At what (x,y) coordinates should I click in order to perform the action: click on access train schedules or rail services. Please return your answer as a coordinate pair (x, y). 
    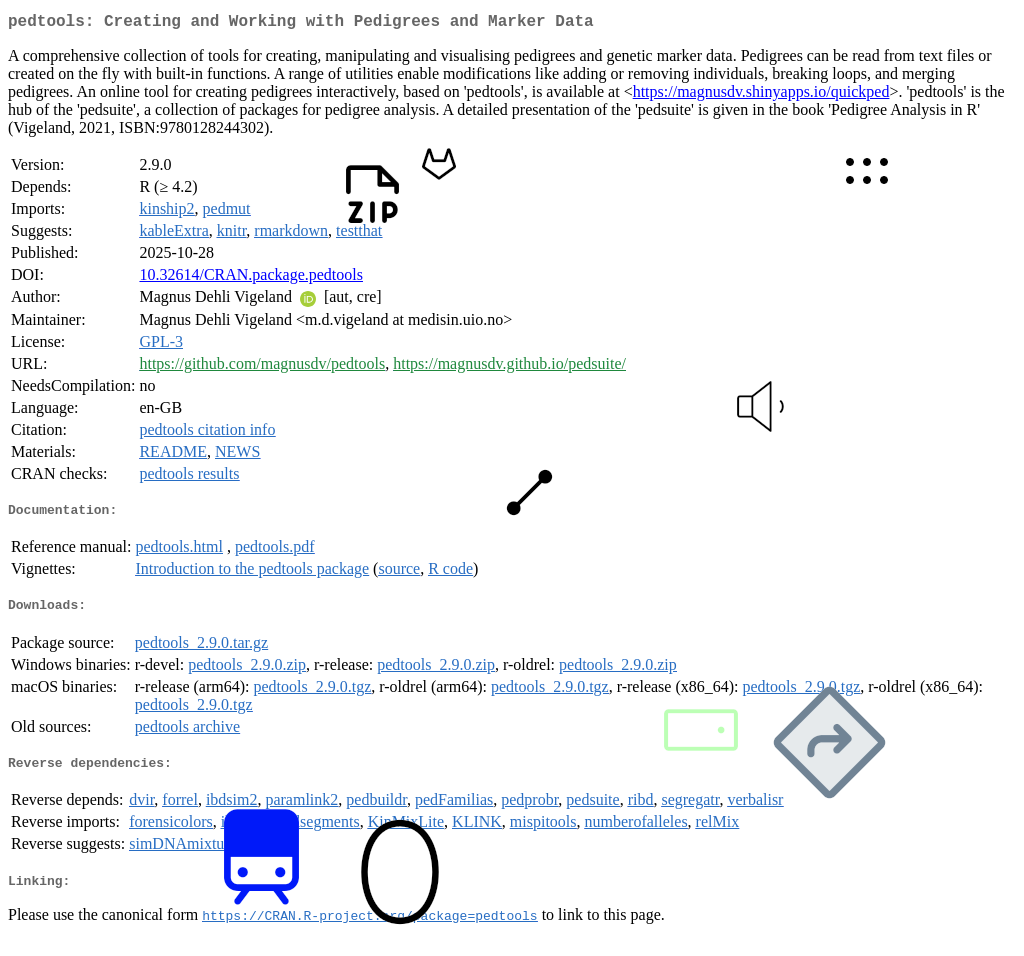
    Looking at the image, I should click on (261, 853).